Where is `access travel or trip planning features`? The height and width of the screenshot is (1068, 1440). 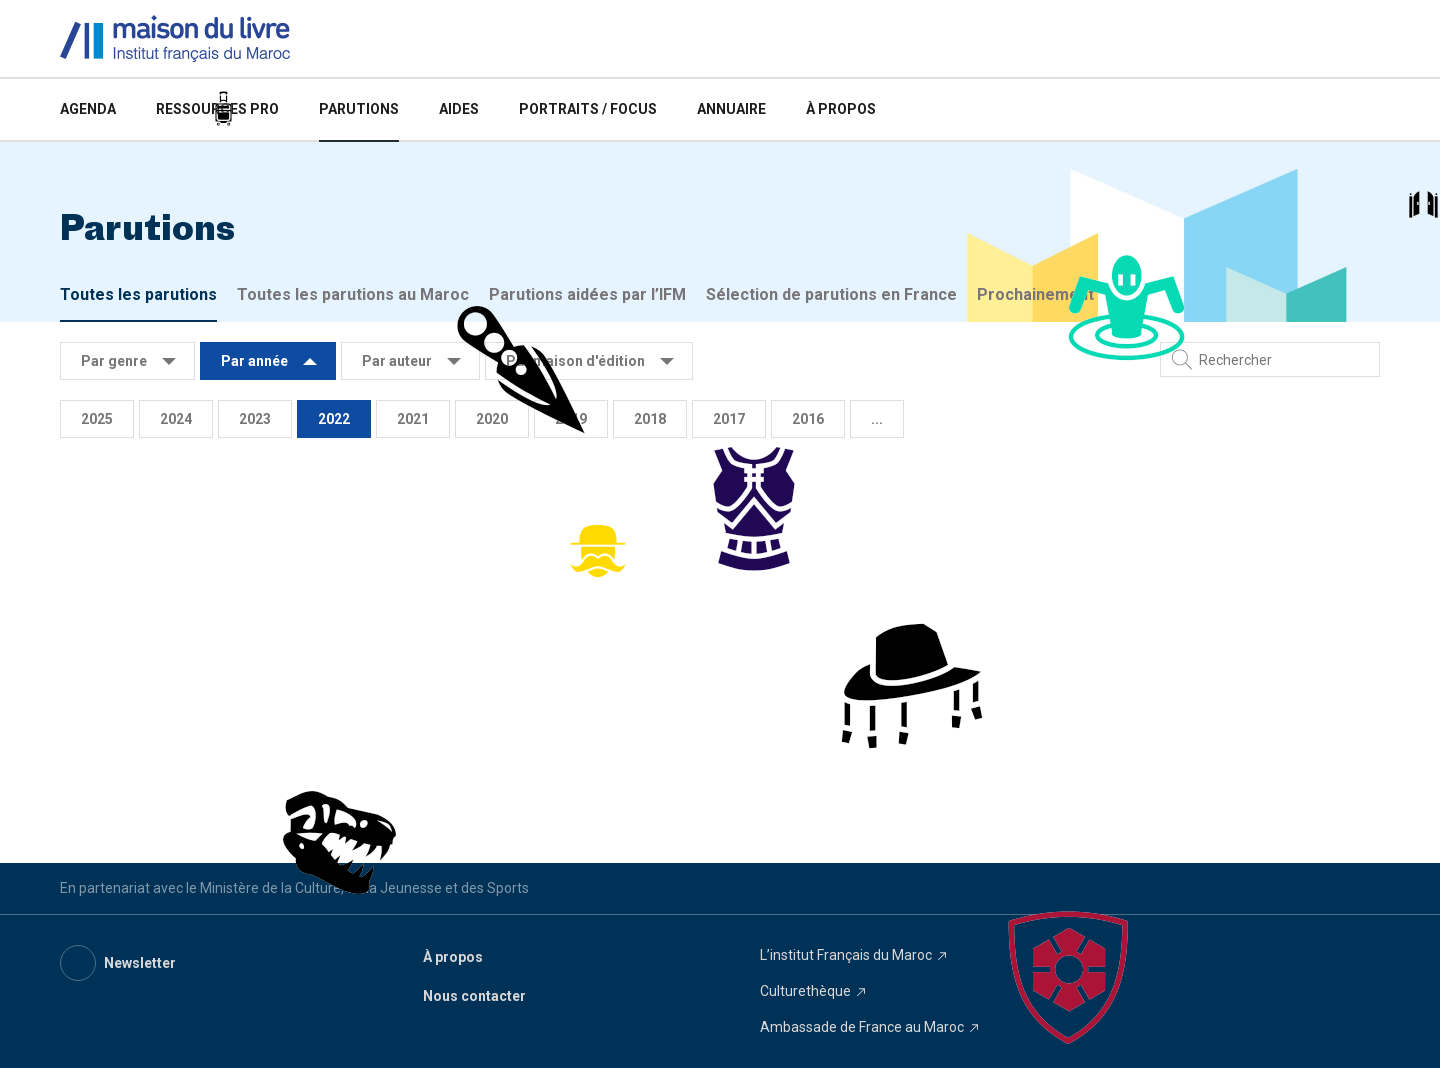
access travel or trip planning features is located at coordinates (223, 108).